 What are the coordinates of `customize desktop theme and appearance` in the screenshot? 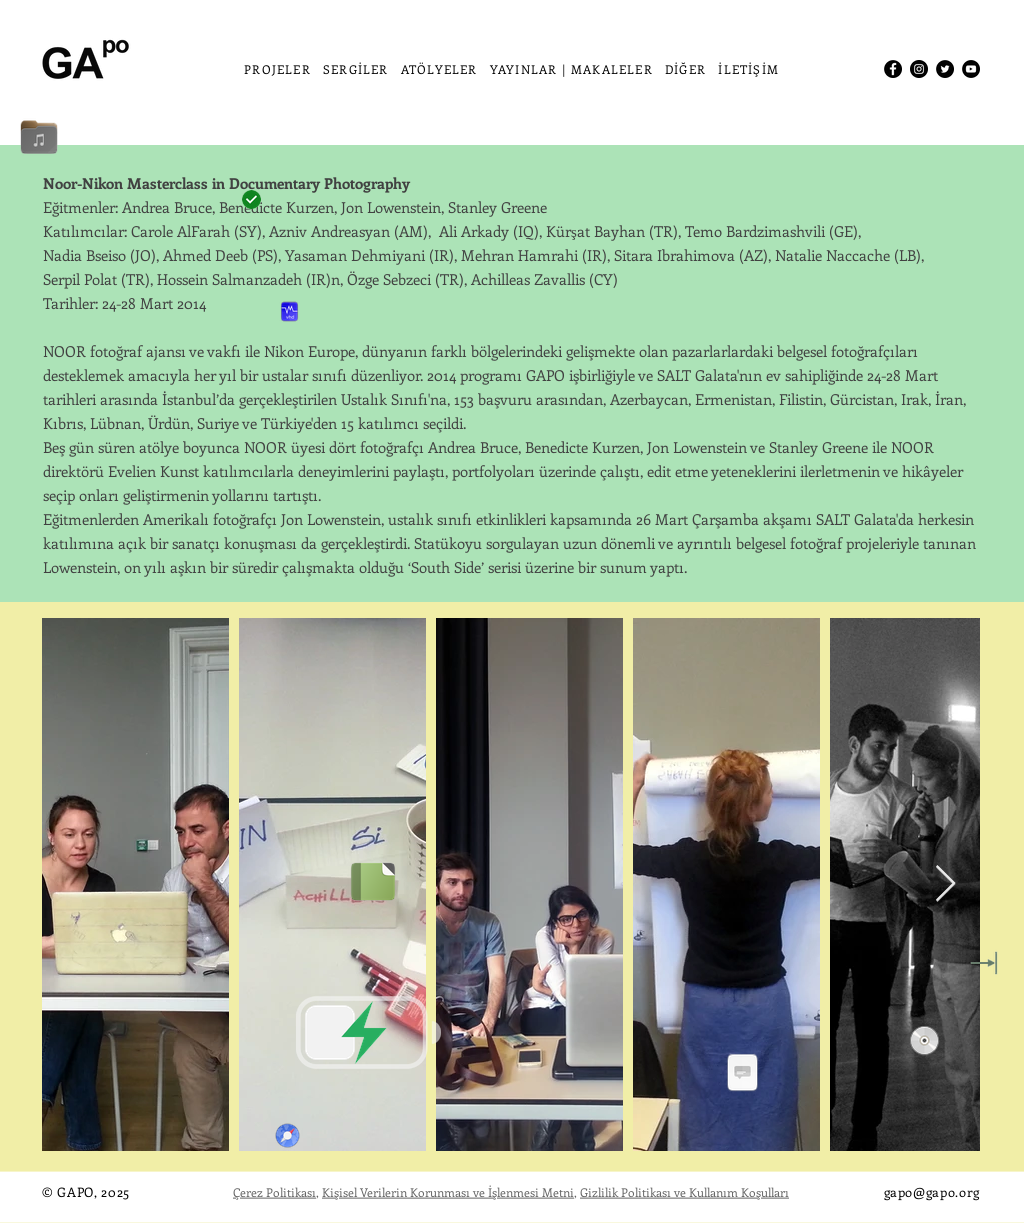 It's located at (373, 880).